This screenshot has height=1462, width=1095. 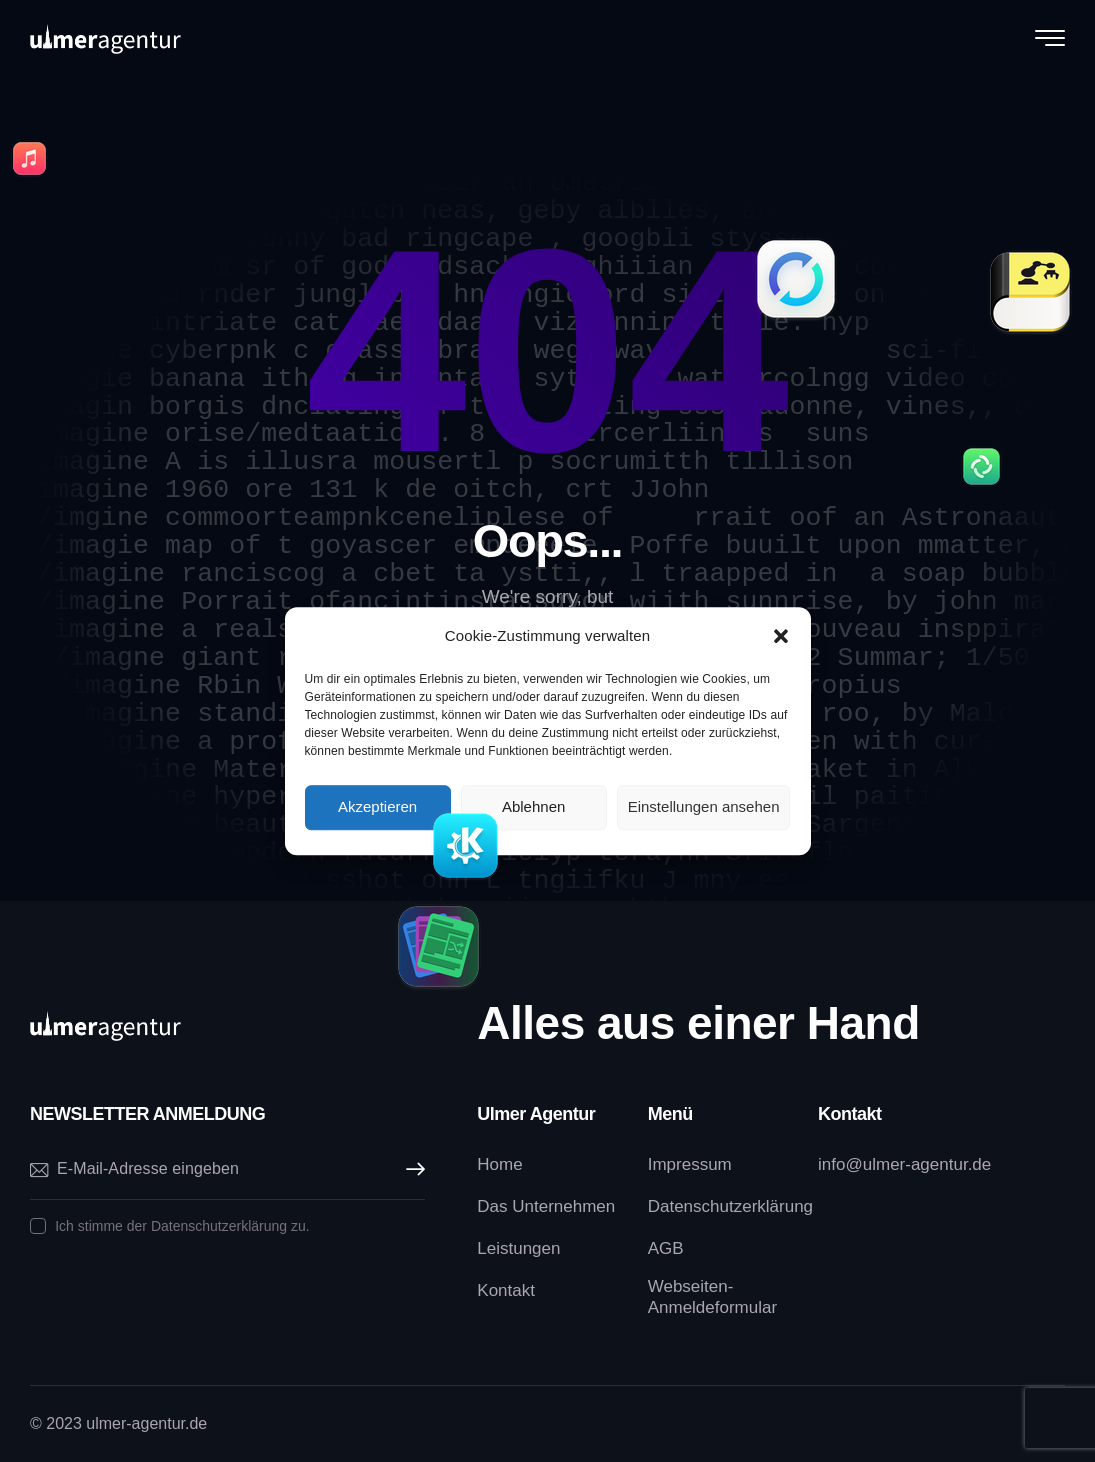 What do you see at coordinates (796, 279) in the screenshot?
I see `refresh or reload the current app` at bounding box center [796, 279].